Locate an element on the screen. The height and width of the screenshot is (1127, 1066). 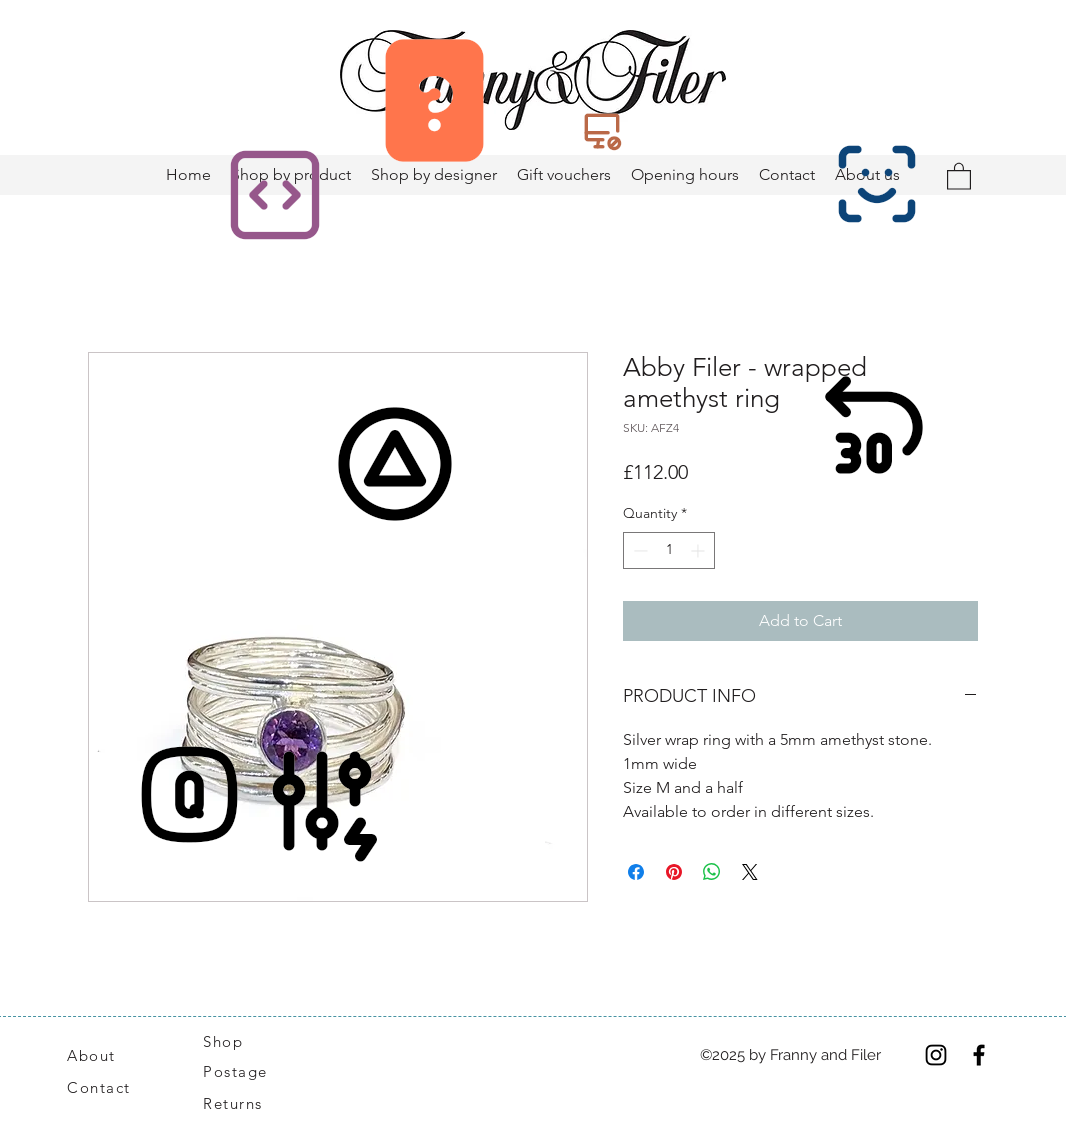
quick settings with power optimization is located at coordinates (322, 801).